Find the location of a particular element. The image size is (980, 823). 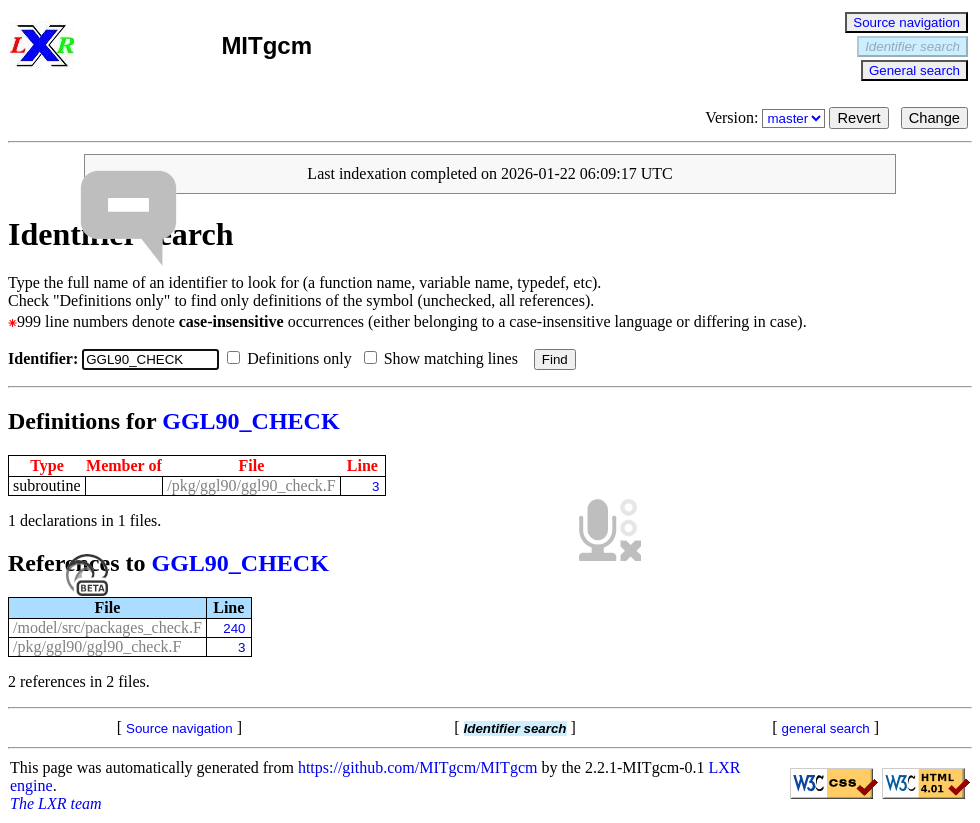

microphone is muted is located at coordinates (608, 528).